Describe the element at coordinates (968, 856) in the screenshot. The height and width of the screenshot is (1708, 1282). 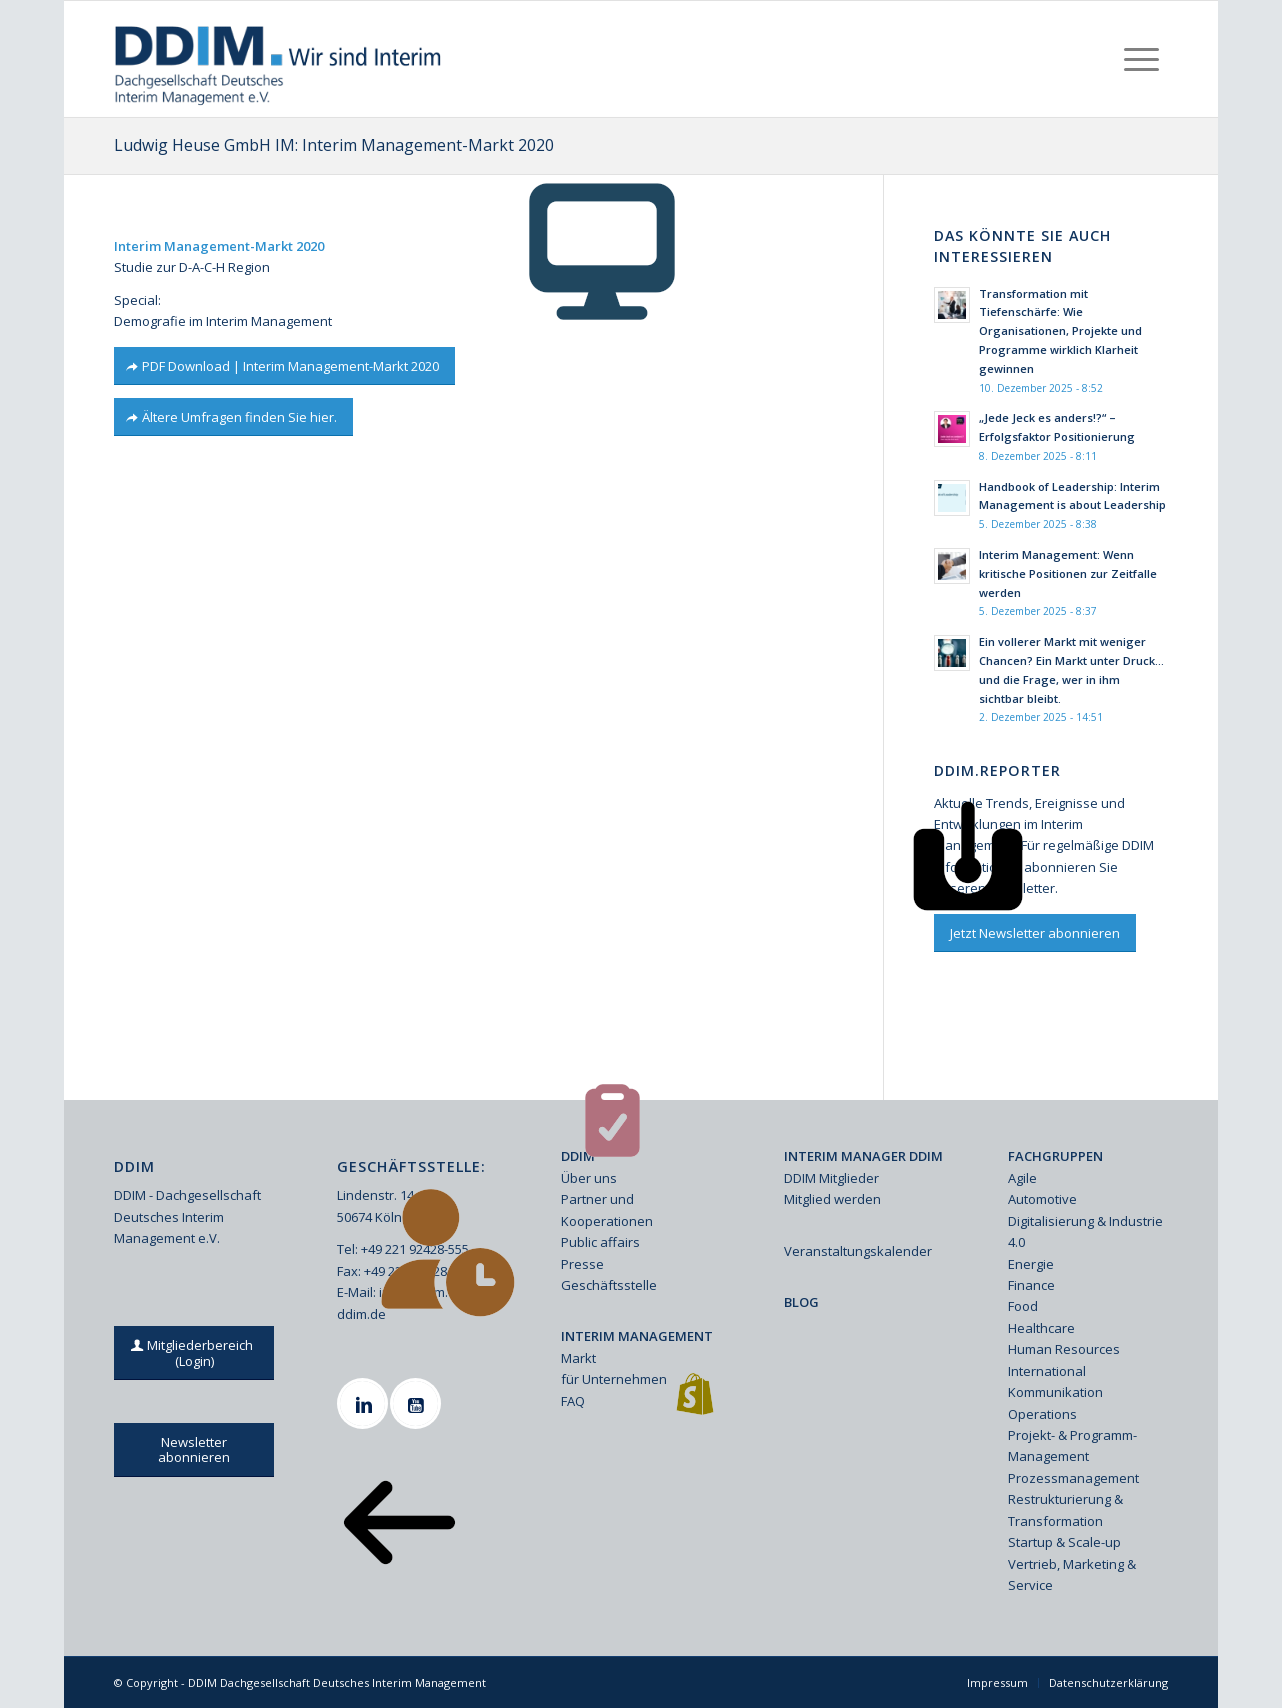
I see `access bore hole or well monitoring data` at that location.